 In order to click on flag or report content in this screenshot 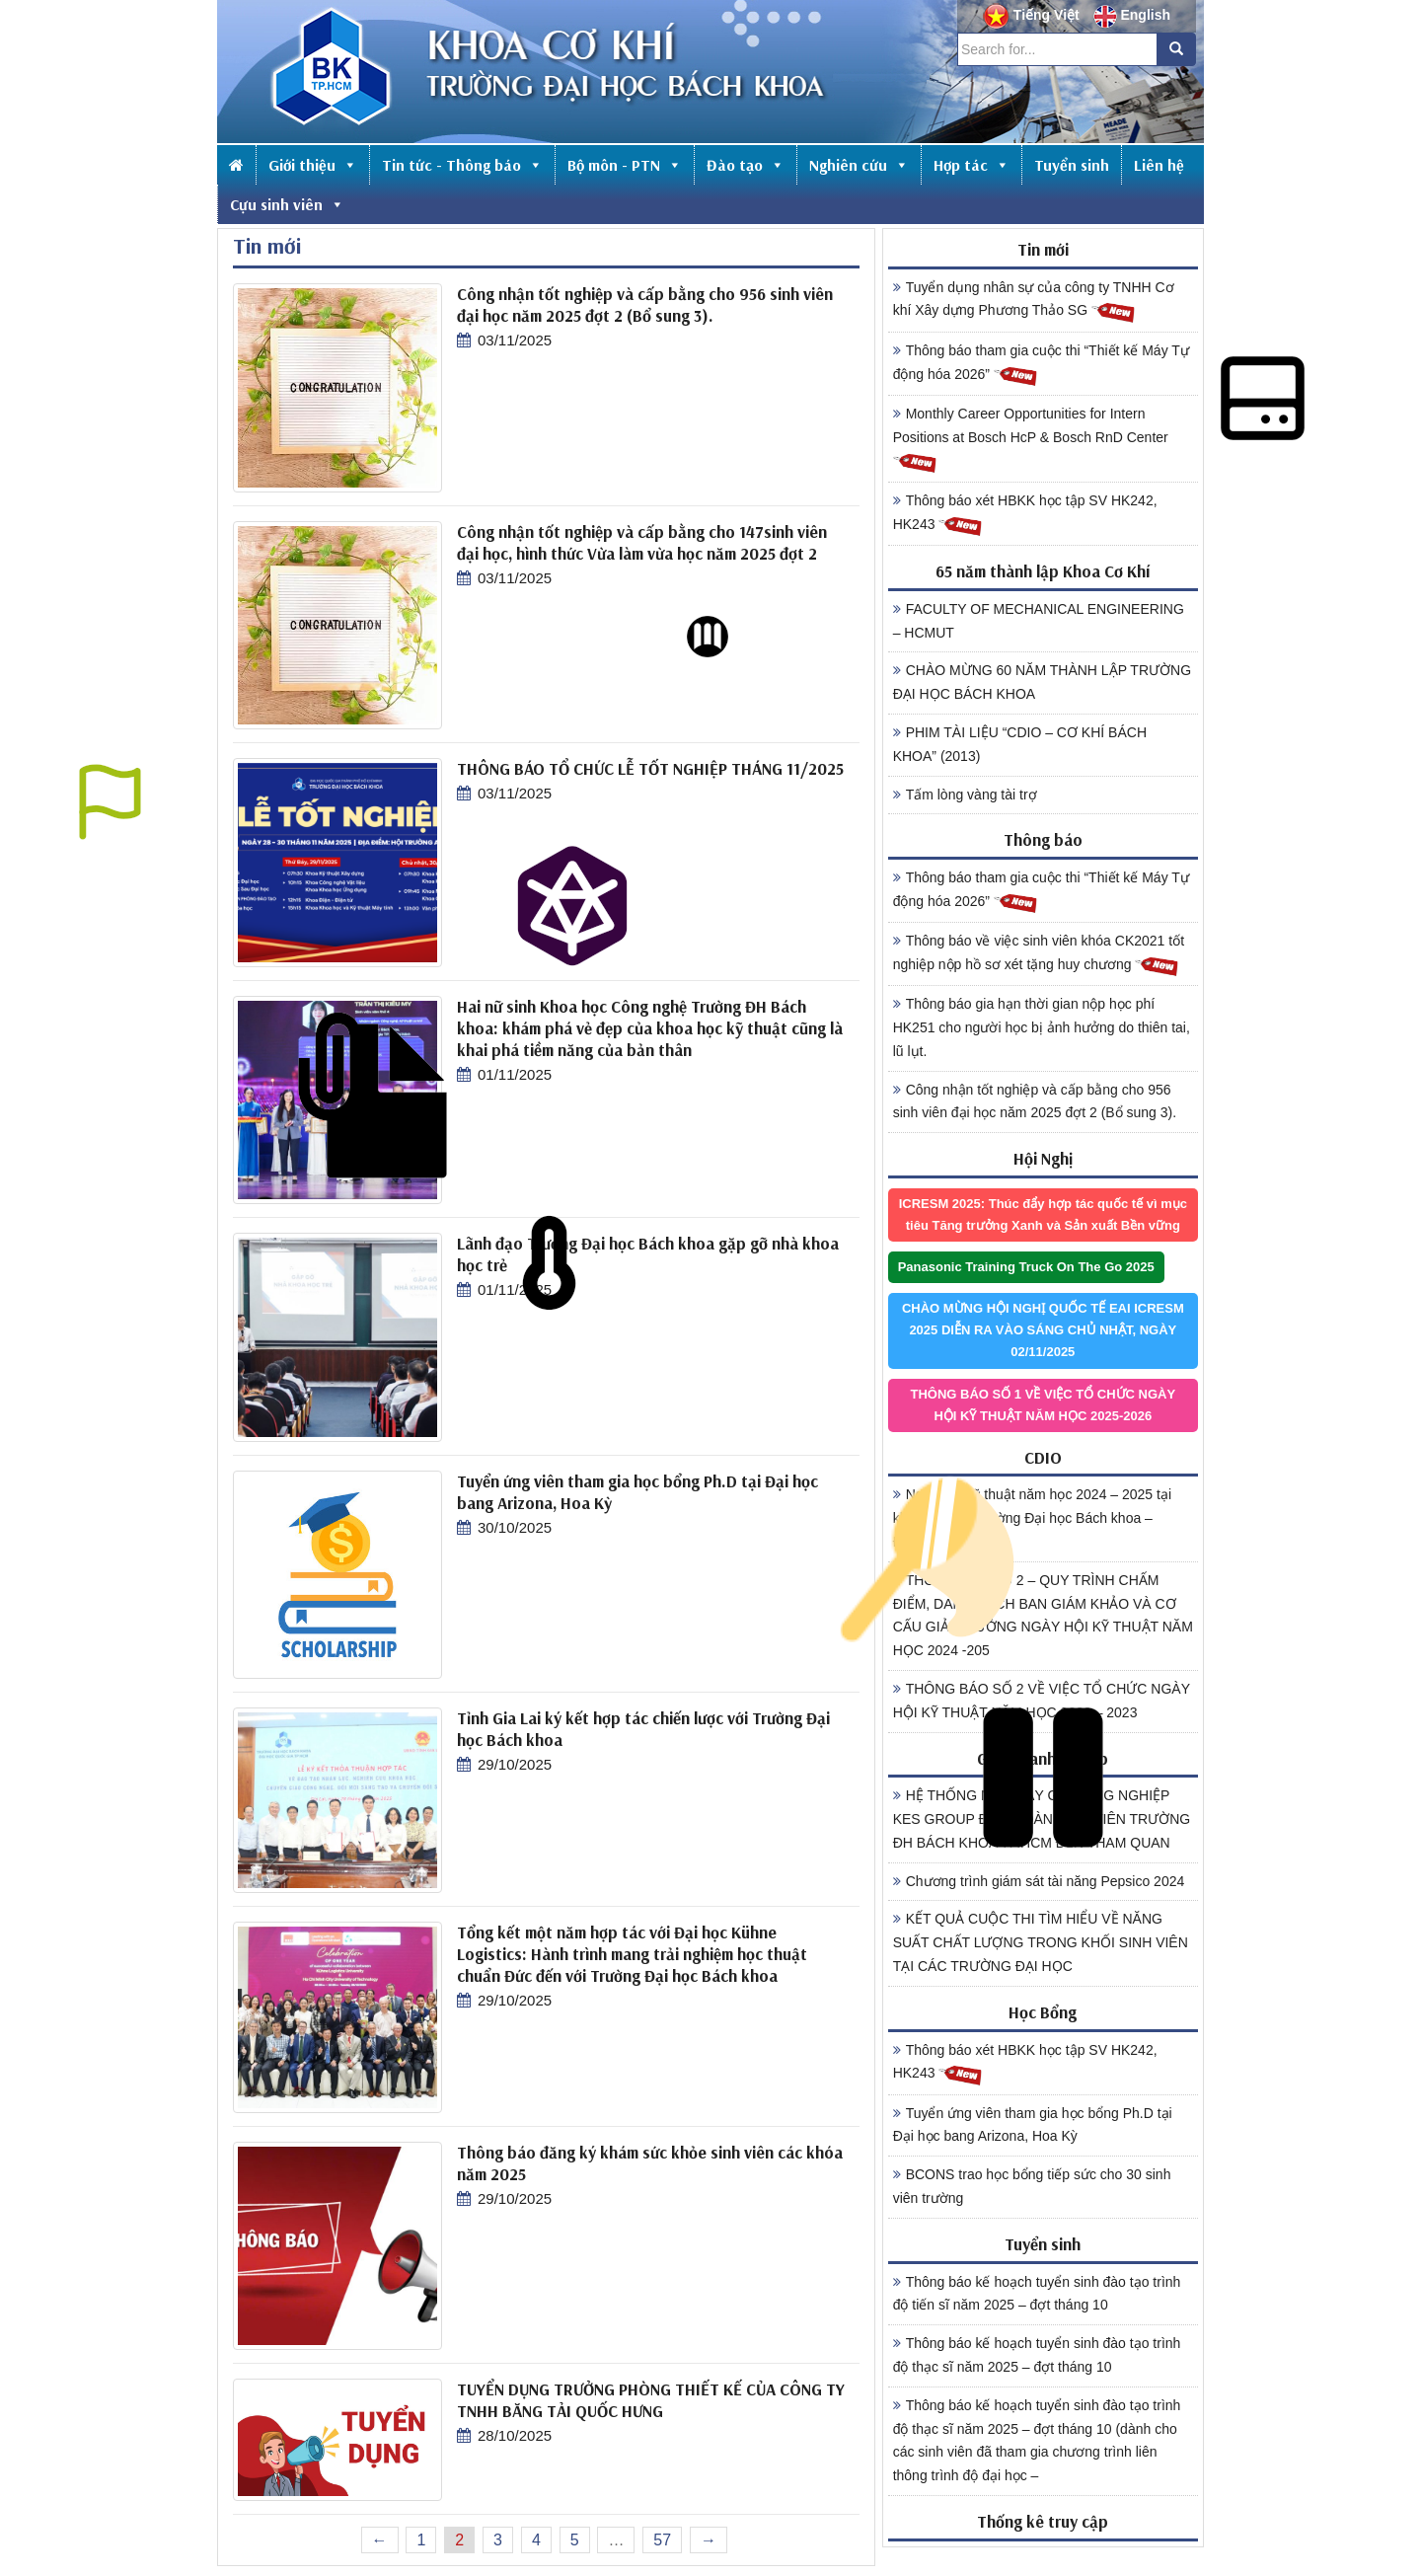, I will do `click(110, 801)`.